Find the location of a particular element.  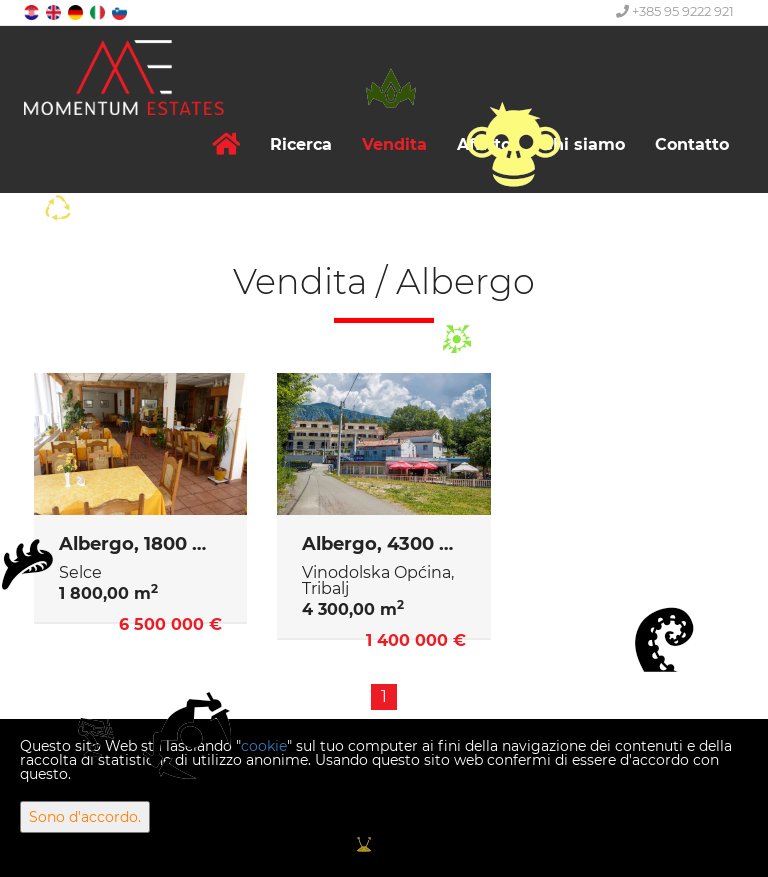

select rogue character class is located at coordinates (187, 735).